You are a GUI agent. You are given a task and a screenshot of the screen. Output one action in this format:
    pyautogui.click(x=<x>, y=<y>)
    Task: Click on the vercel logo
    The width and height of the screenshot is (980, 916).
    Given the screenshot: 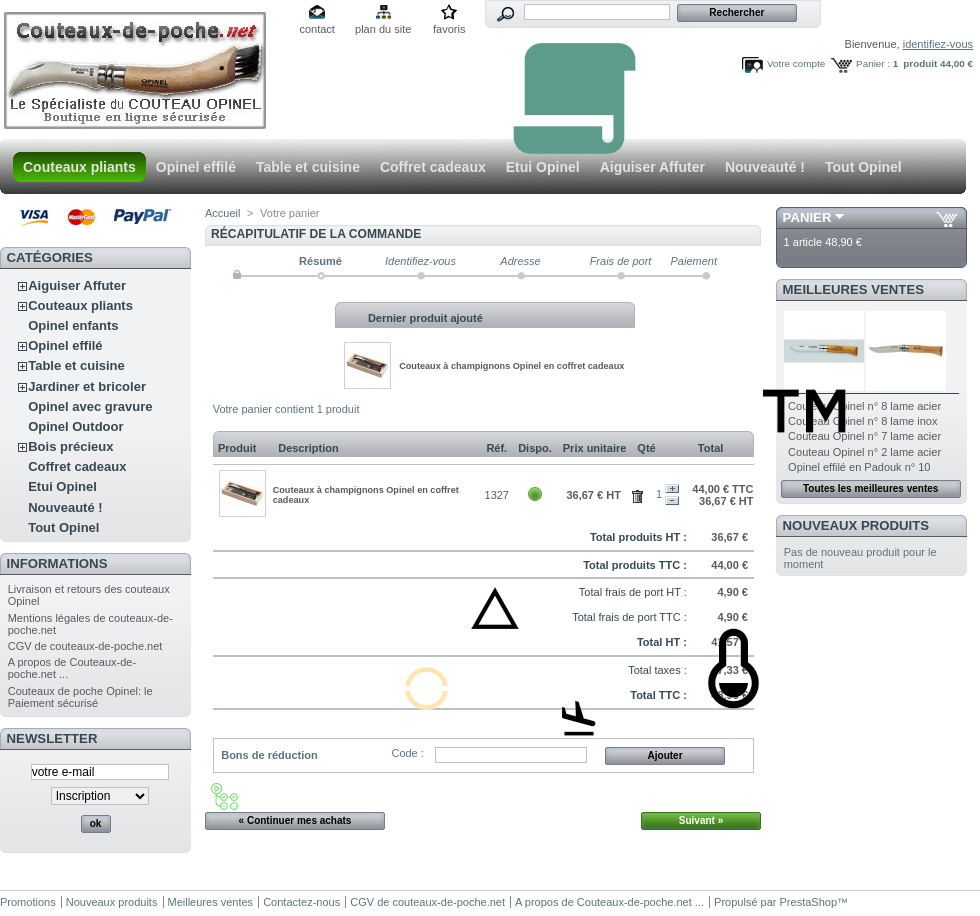 What is the action you would take?
    pyautogui.click(x=495, y=608)
    